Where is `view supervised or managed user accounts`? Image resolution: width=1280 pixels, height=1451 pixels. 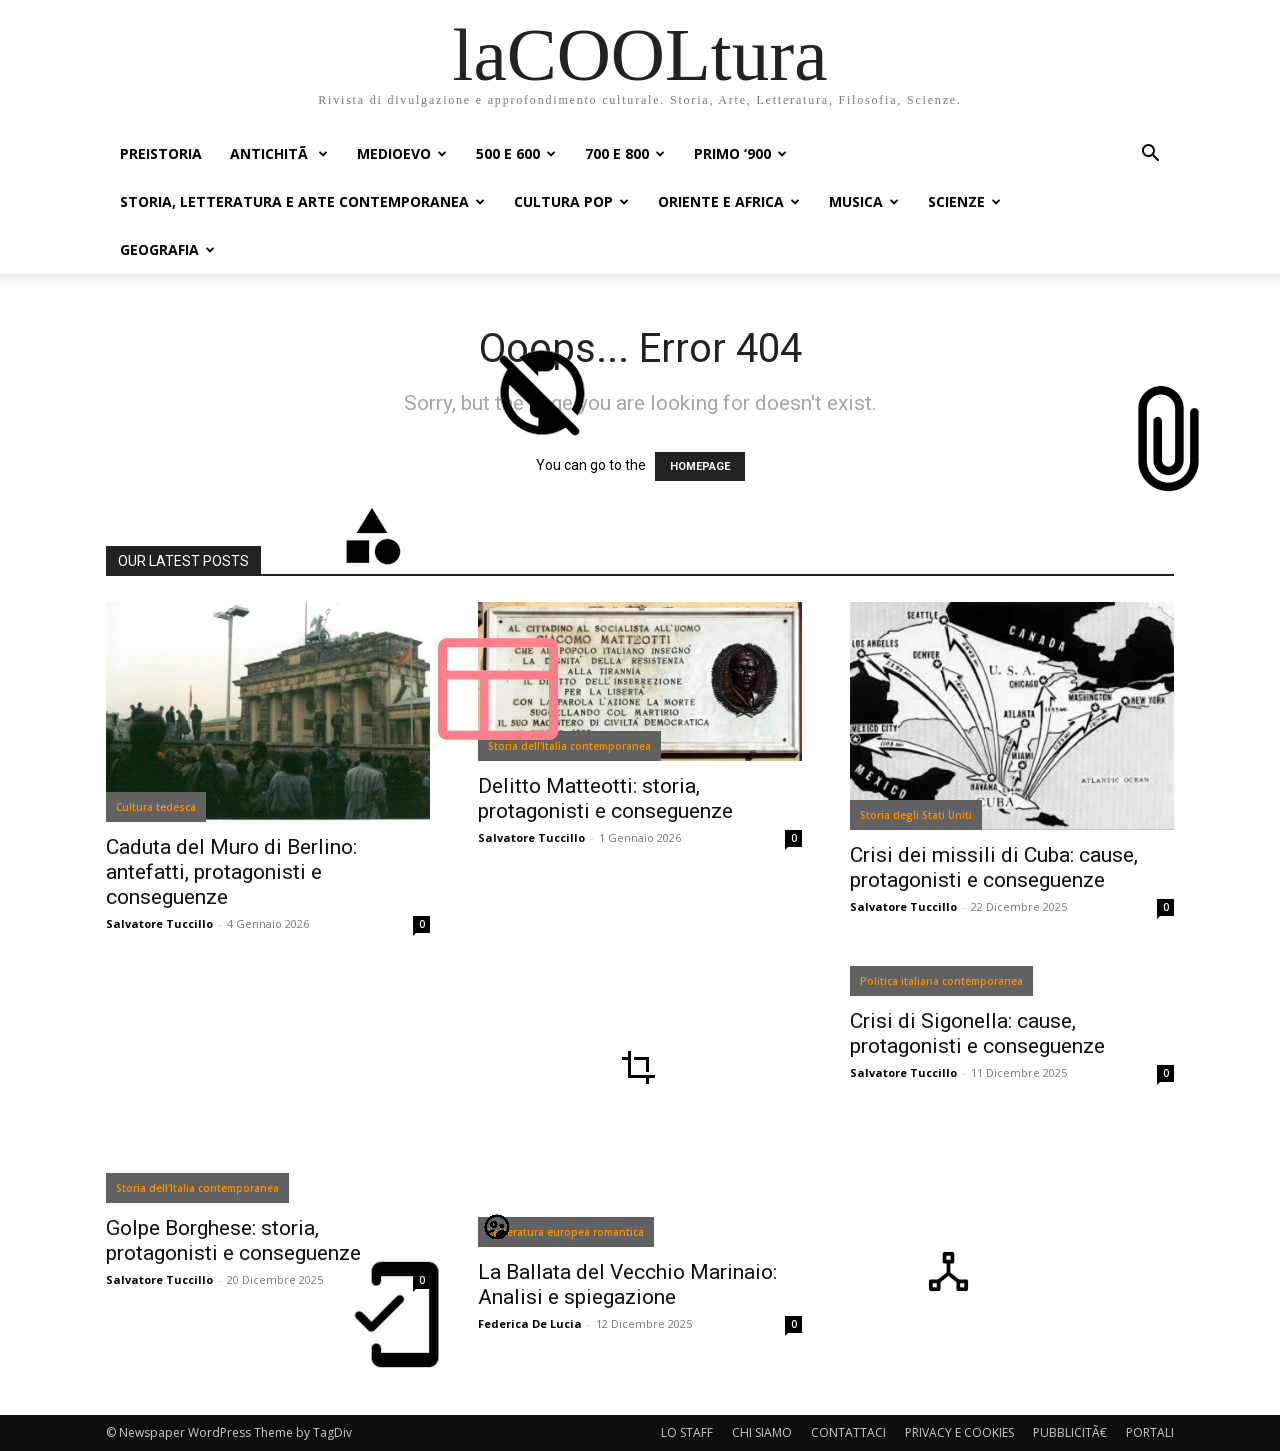 view supervised or managed user accounts is located at coordinates (497, 1227).